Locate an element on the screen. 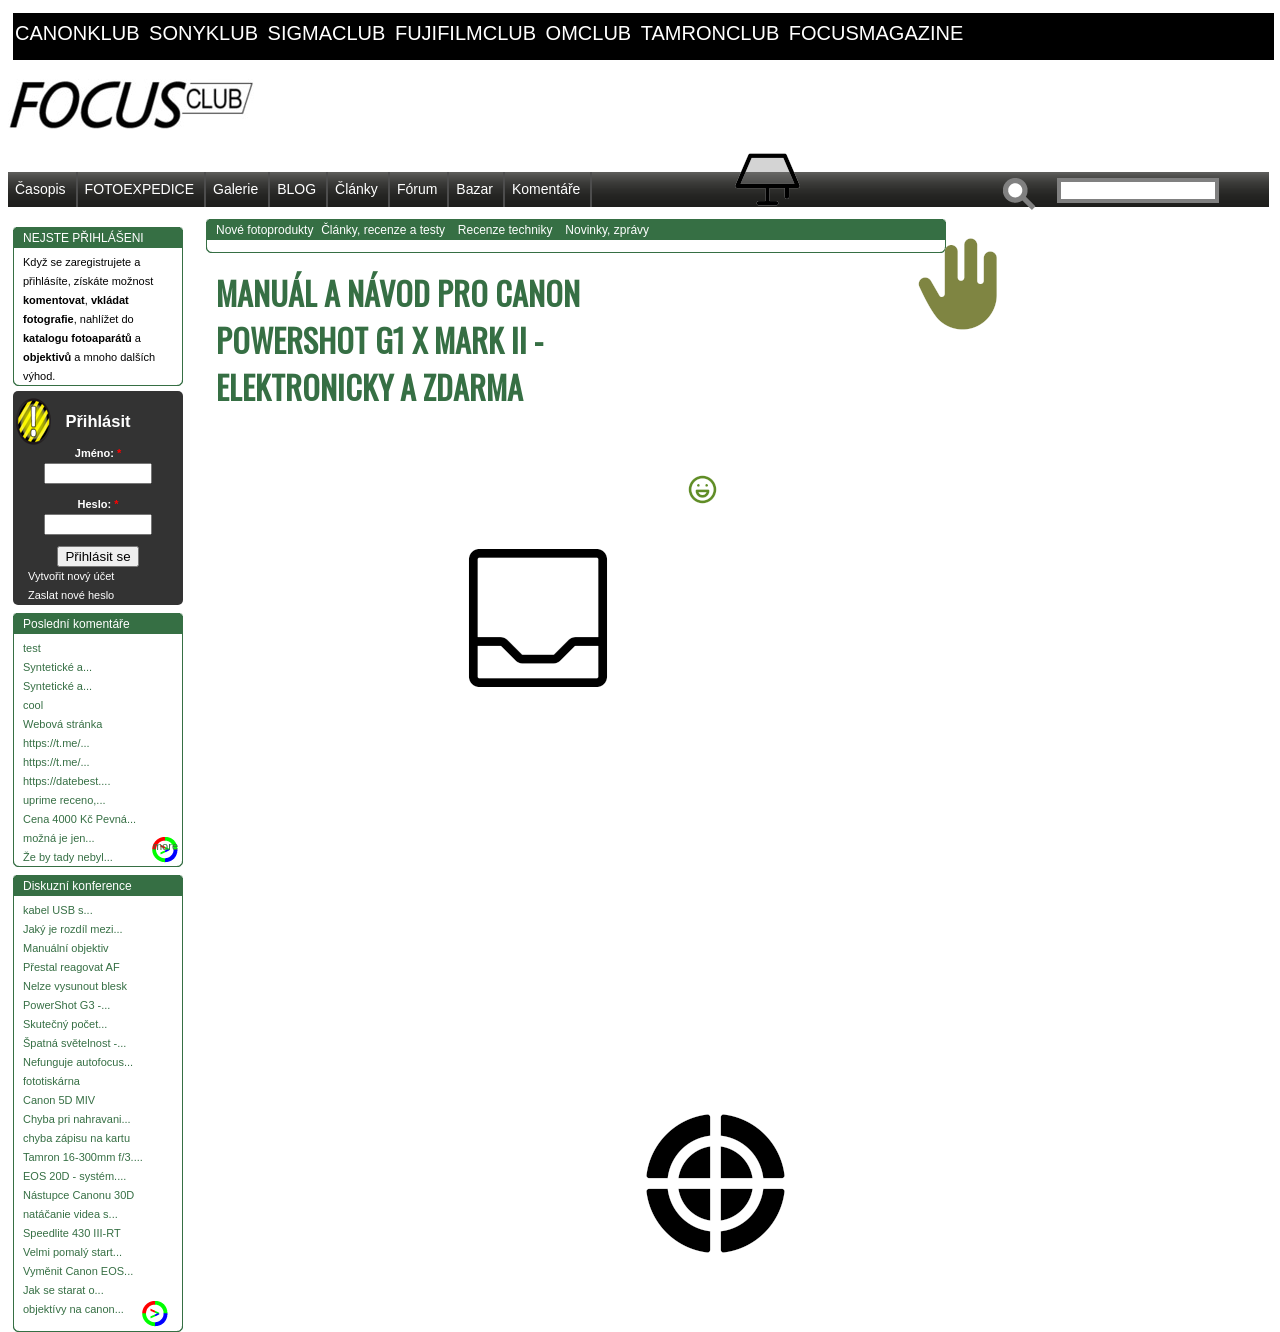 The image size is (1280, 1332). rate your experience as positive is located at coordinates (702, 489).